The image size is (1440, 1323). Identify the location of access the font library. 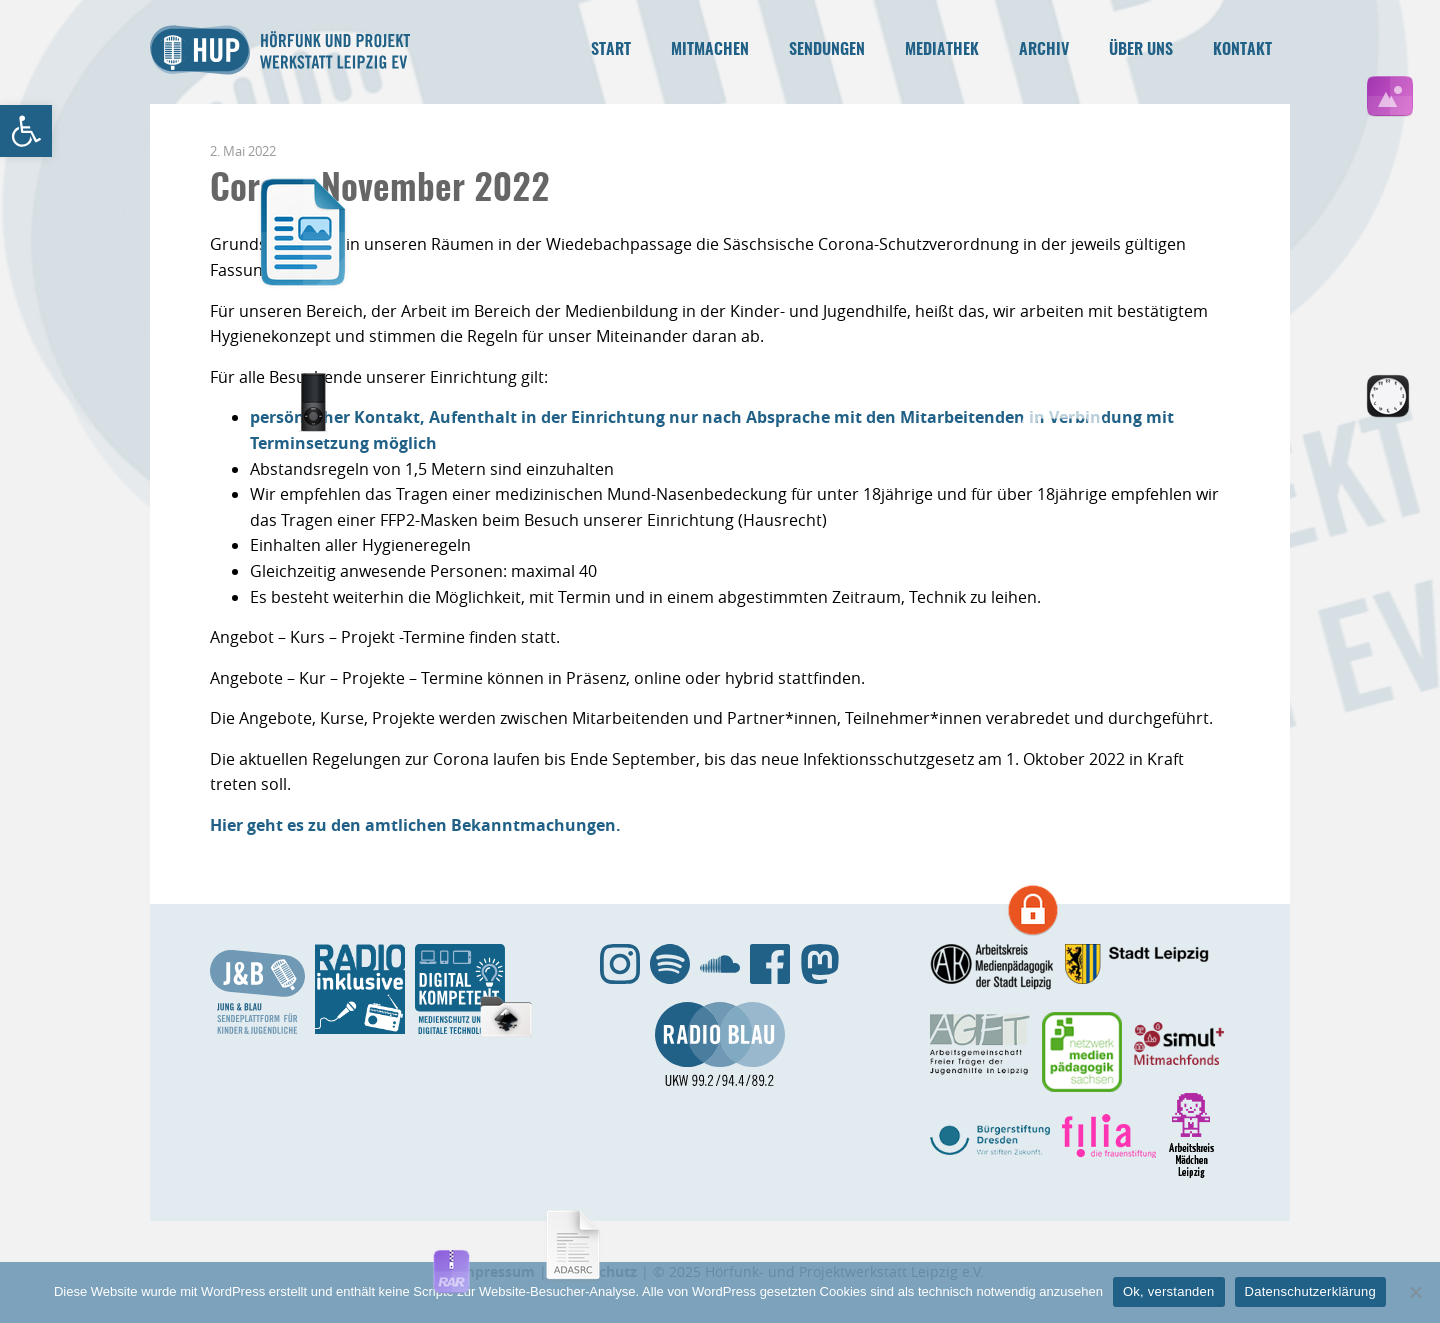
(1062, 392).